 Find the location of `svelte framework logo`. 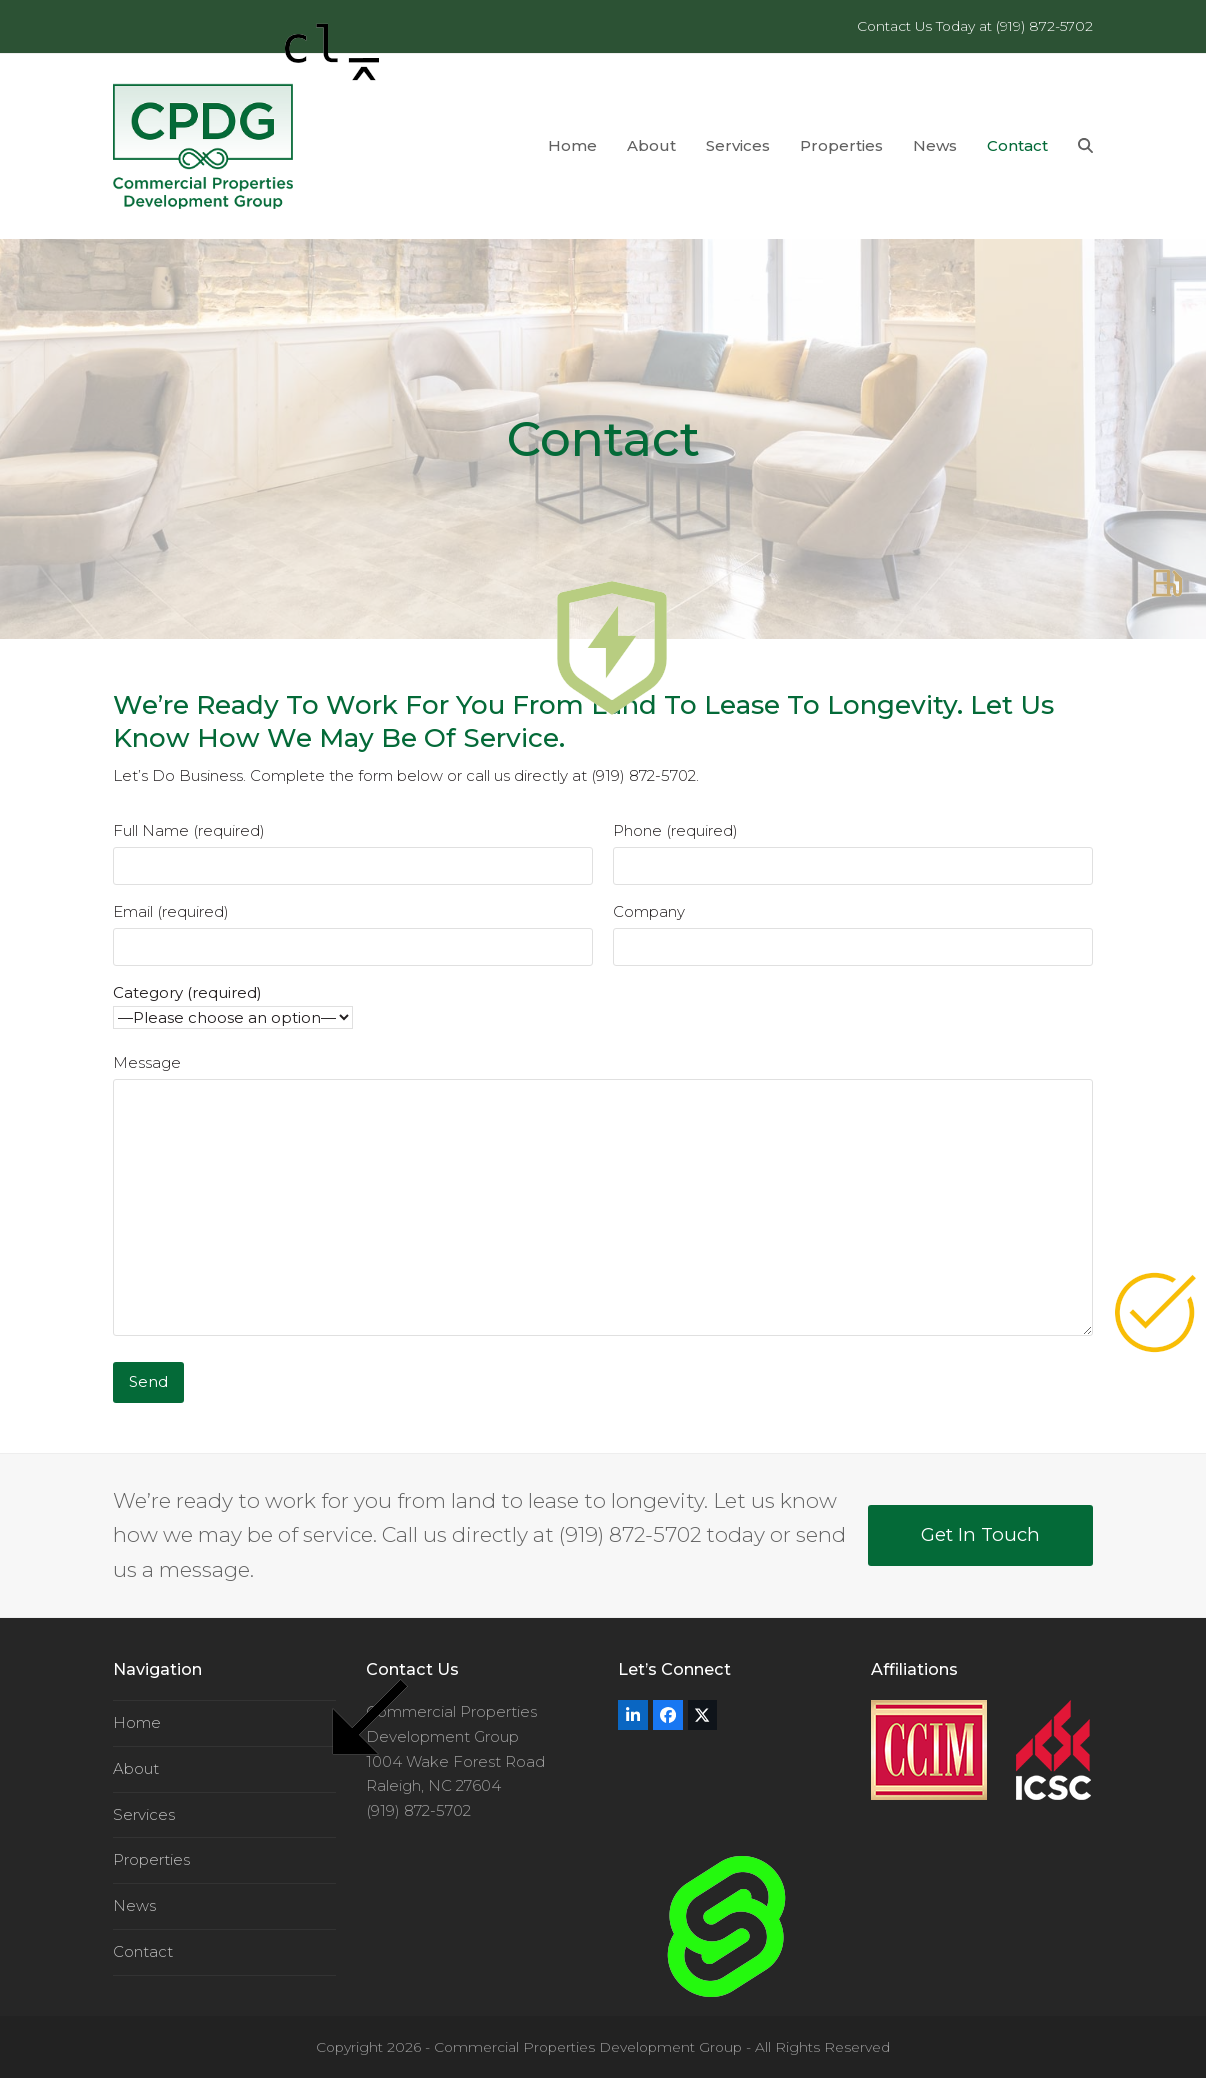

svelte framework logo is located at coordinates (726, 1926).